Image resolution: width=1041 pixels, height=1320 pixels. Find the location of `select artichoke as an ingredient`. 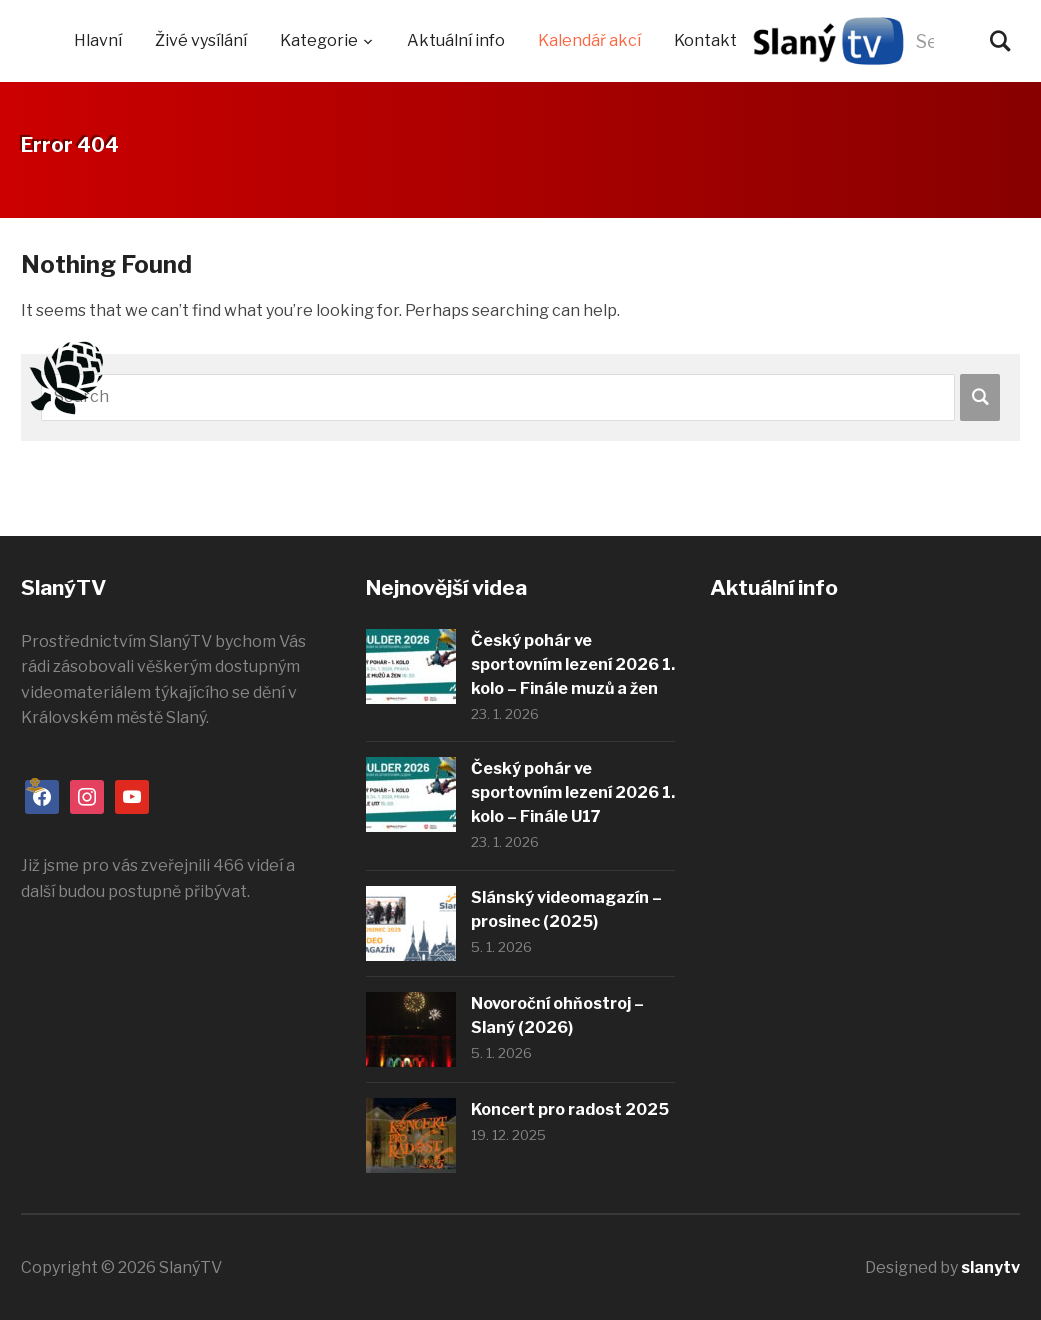

select artichoke as an ingredient is located at coordinates (66, 377).